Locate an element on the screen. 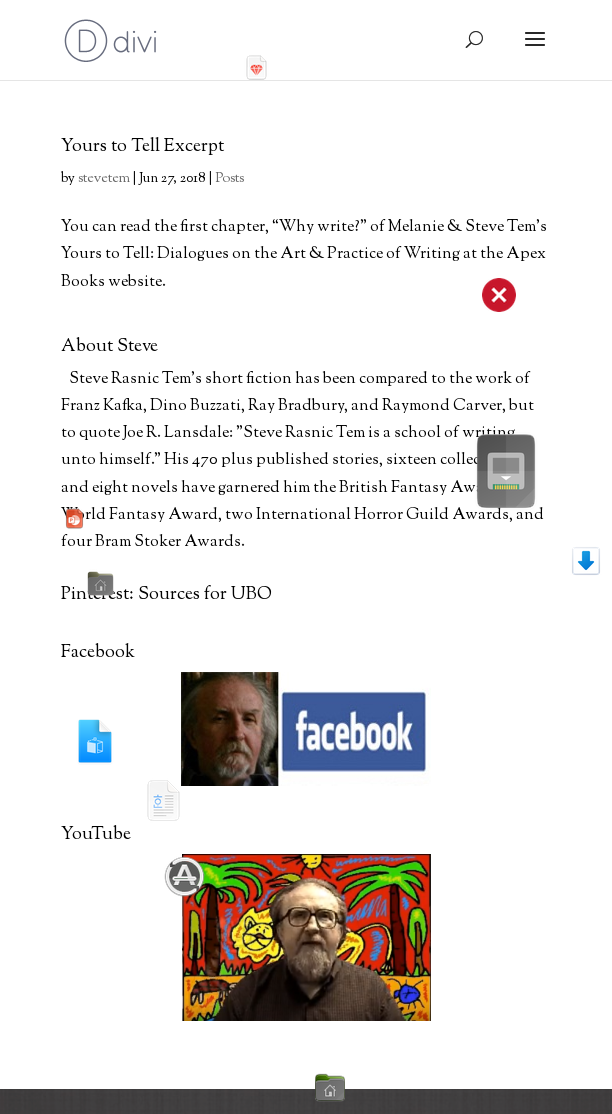 The width and height of the screenshot is (612, 1114). a ruby programming language source file is located at coordinates (256, 67).